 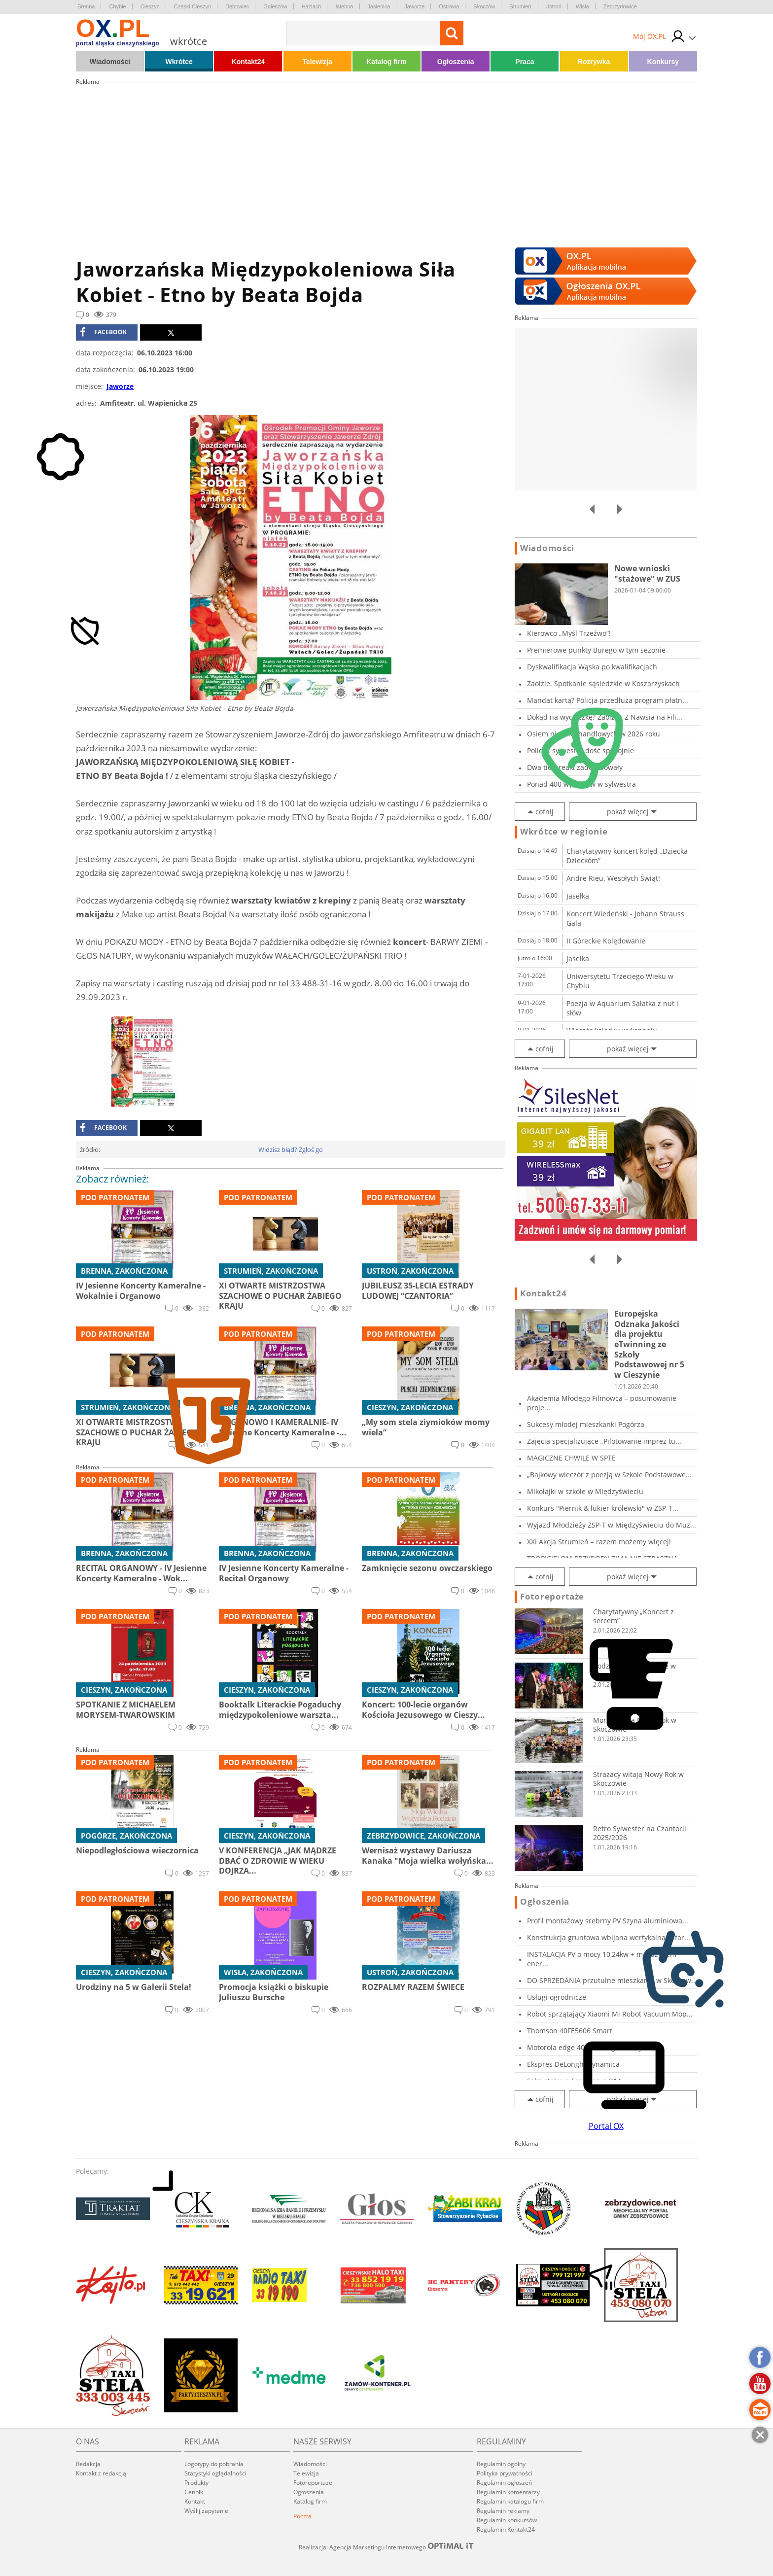 What do you see at coordinates (624, 2073) in the screenshot?
I see `access TV or video streaming` at bounding box center [624, 2073].